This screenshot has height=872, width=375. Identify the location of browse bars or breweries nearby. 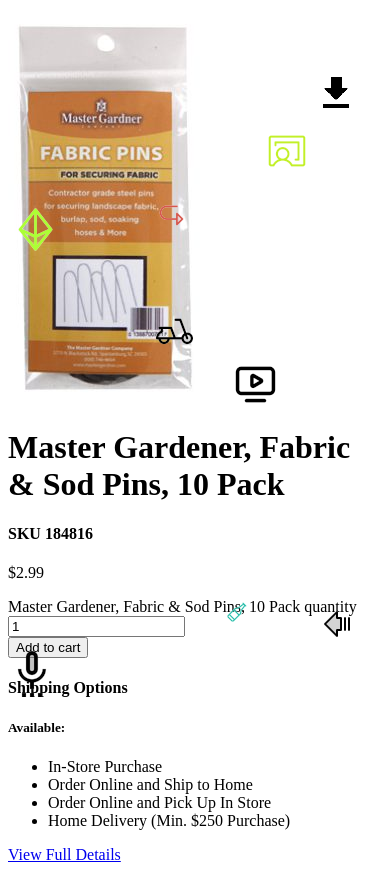
(236, 612).